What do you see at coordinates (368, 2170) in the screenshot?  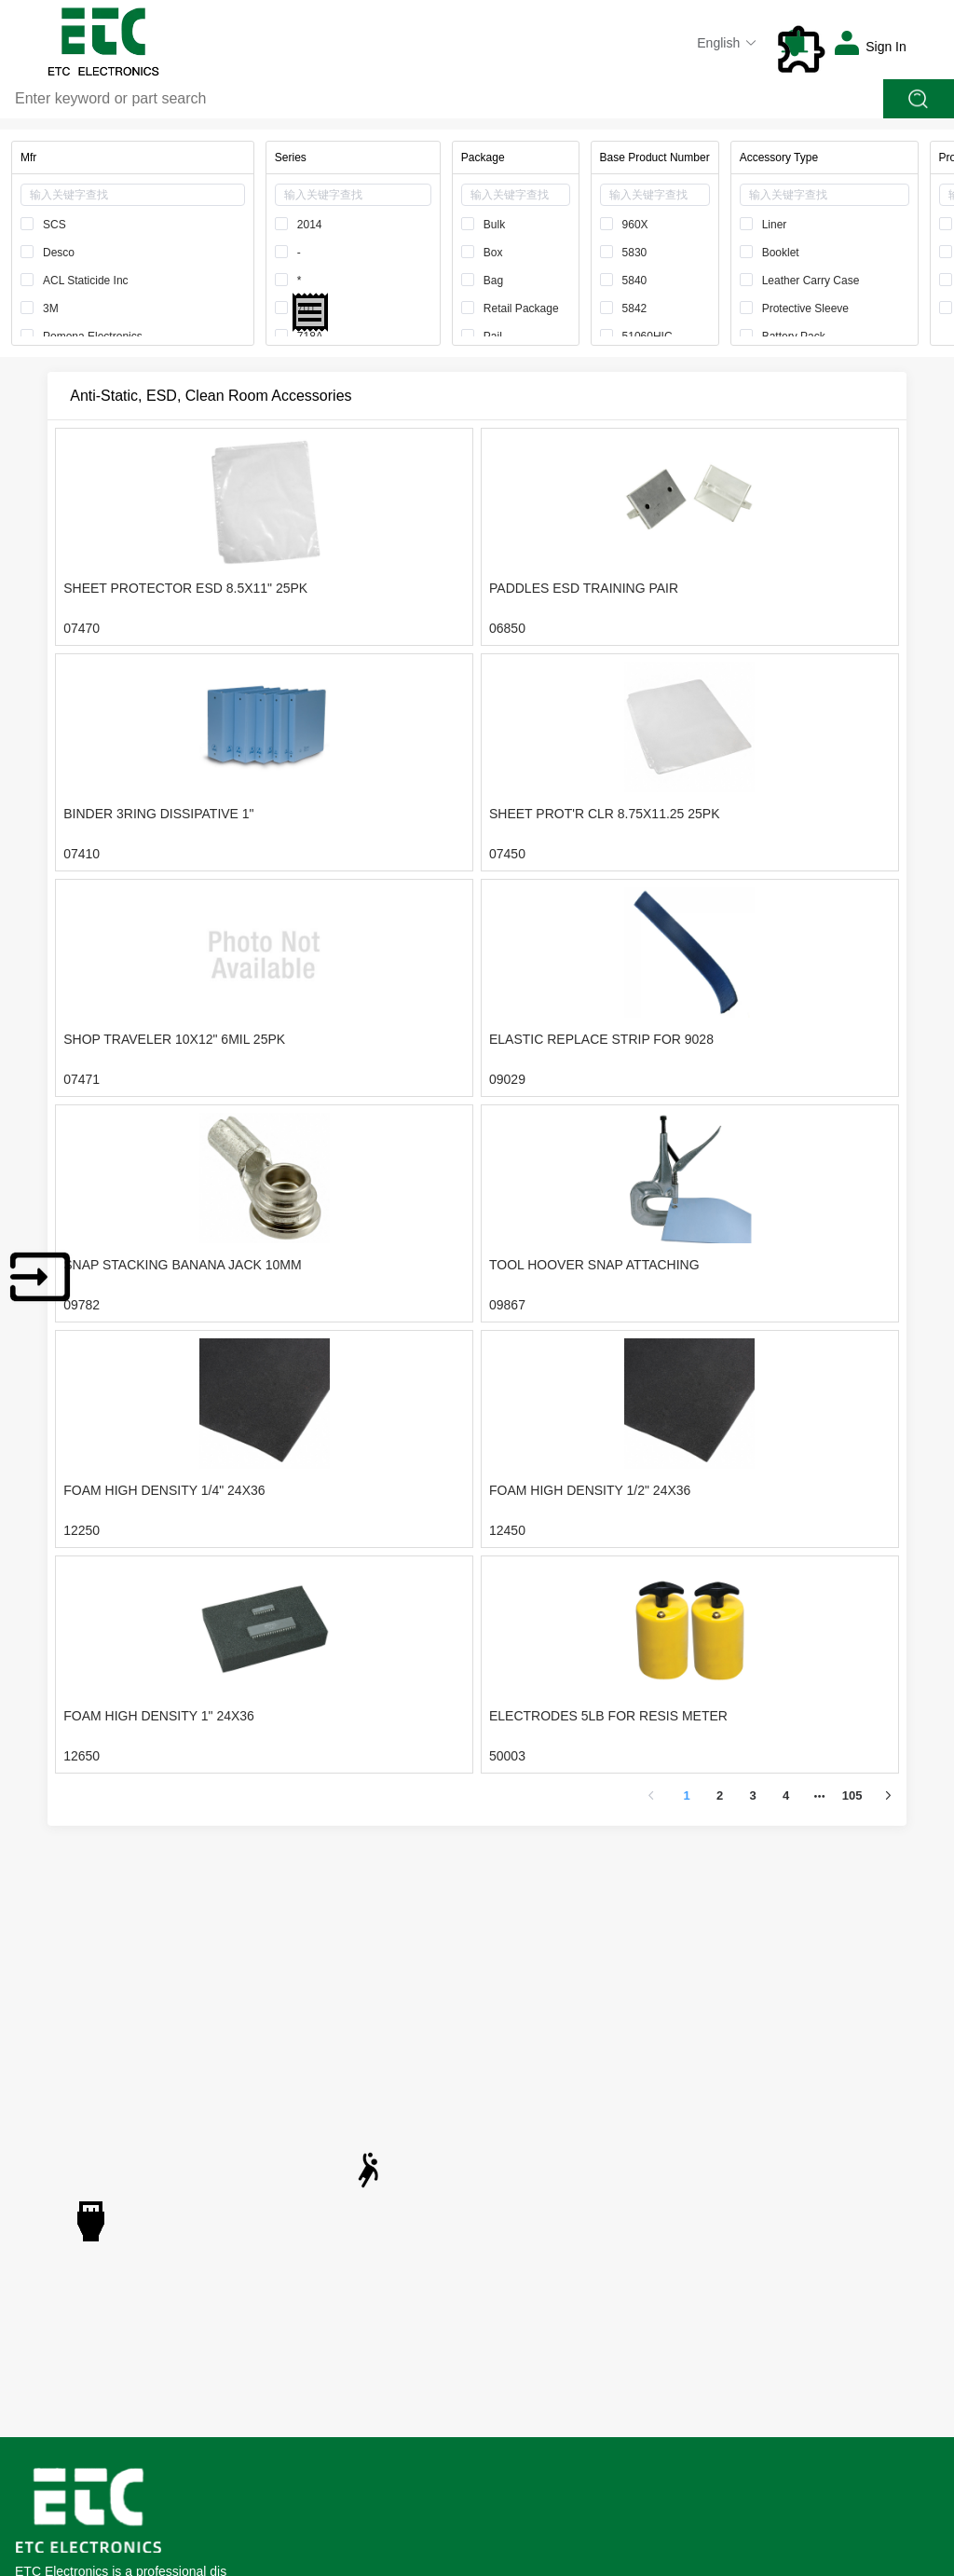 I see `access handball sports content` at bounding box center [368, 2170].